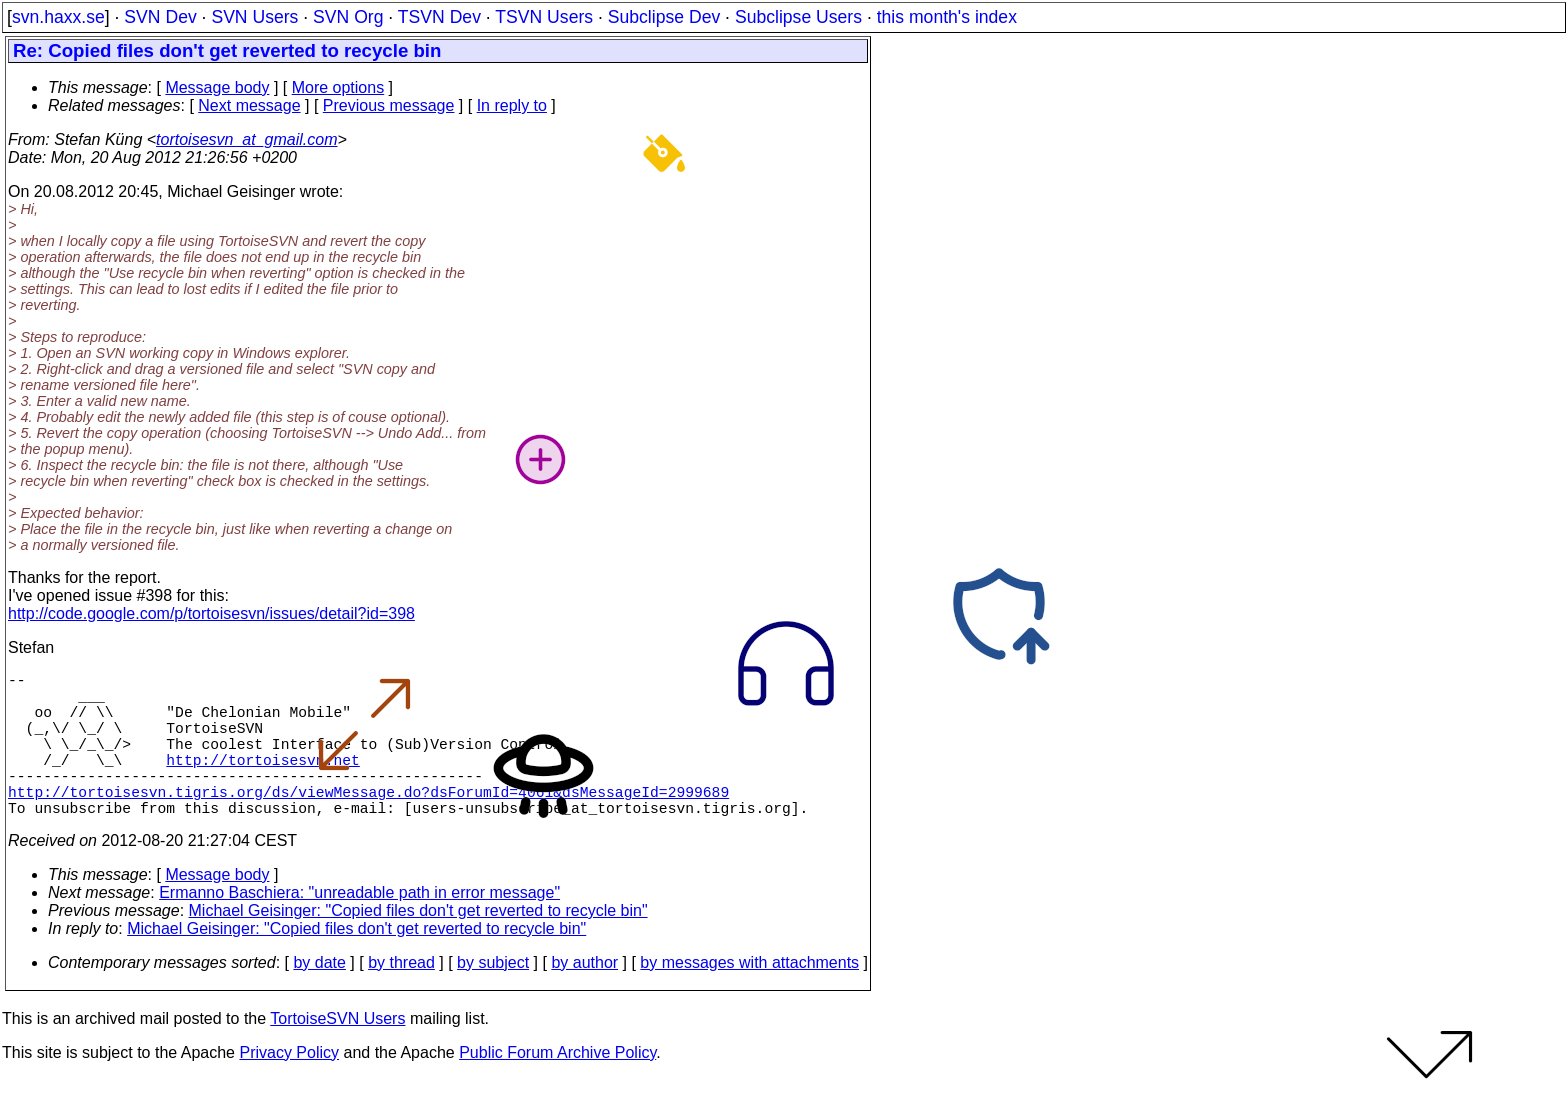 Image resolution: width=1568 pixels, height=1114 pixels. Describe the element at coordinates (543, 774) in the screenshot. I see `access sci-fi or space-themed content` at that location.